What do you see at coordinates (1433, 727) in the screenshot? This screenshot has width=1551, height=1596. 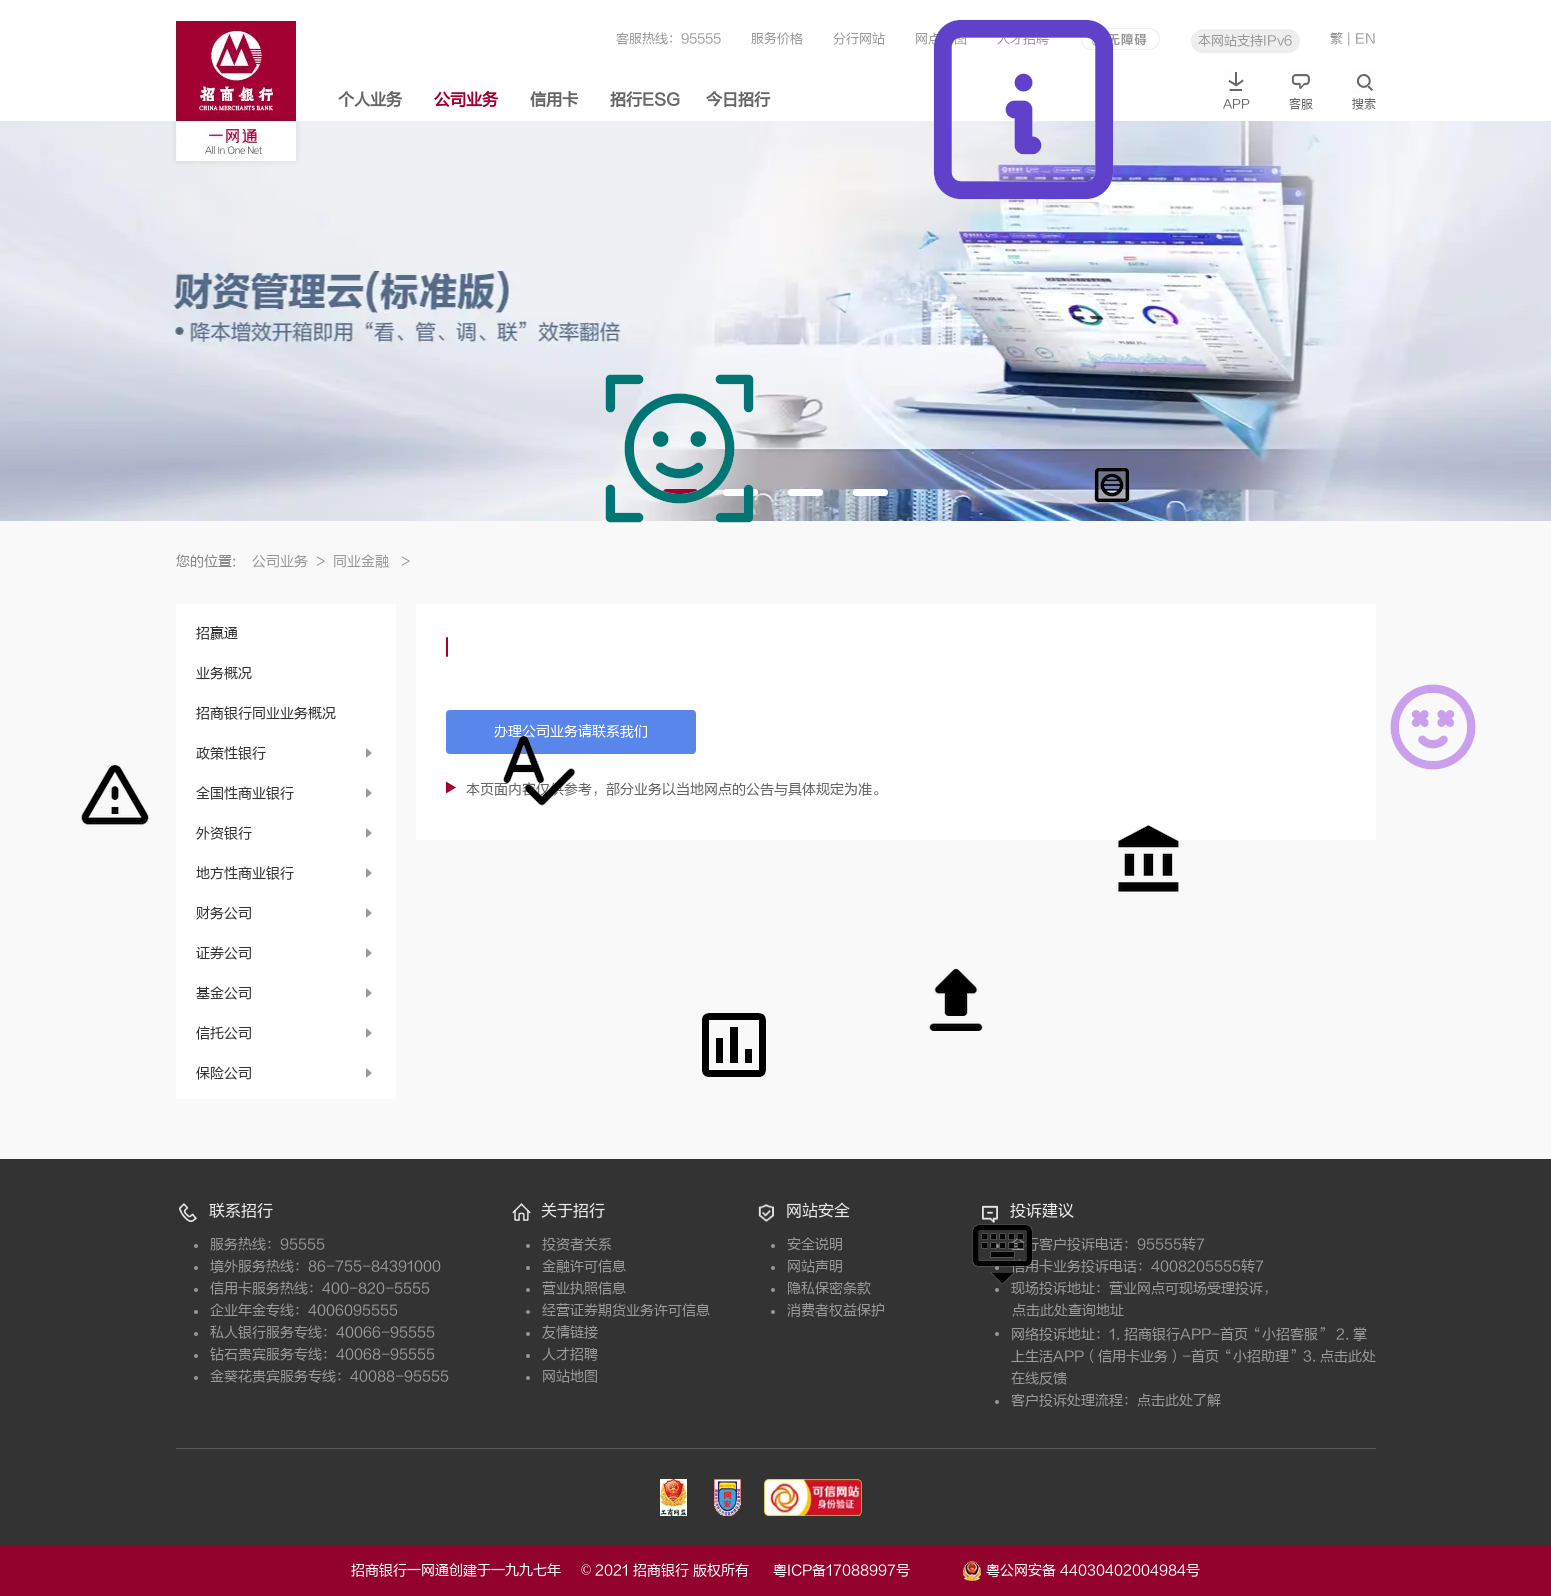 I see `indicates a dizzy or dazed state` at bounding box center [1433, 727].